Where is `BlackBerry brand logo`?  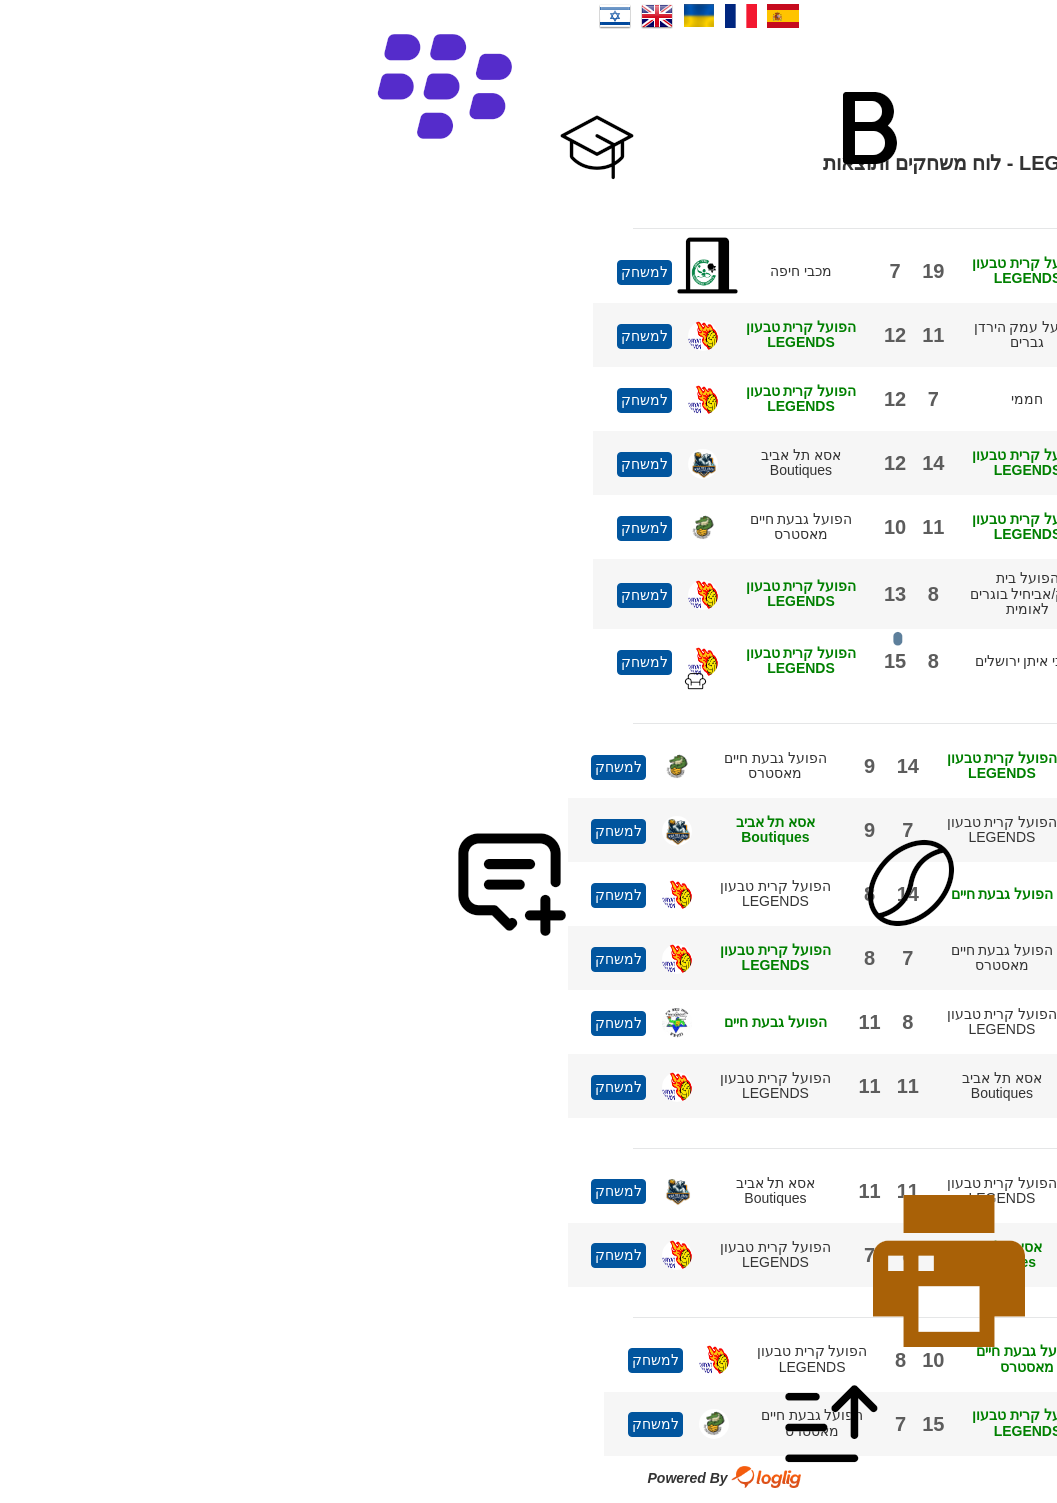
BlackBerry brand logo is located at coordinates (446, 86).